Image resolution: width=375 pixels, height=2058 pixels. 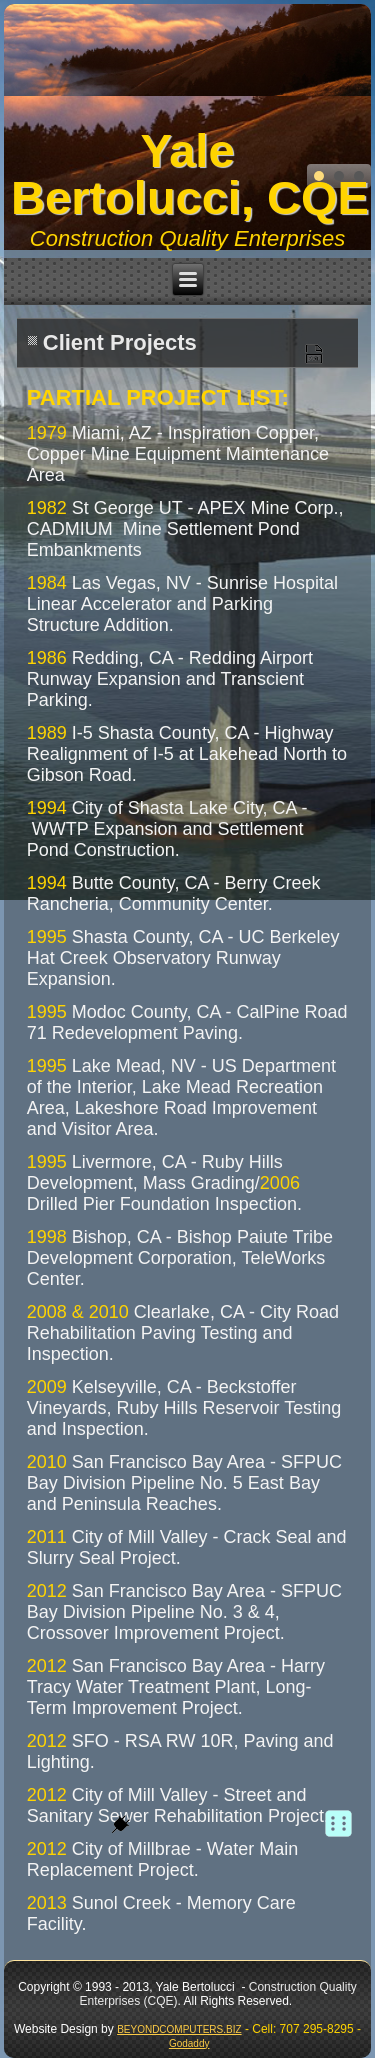 I want to click on open a PDF document, so click(x=314, y=354).